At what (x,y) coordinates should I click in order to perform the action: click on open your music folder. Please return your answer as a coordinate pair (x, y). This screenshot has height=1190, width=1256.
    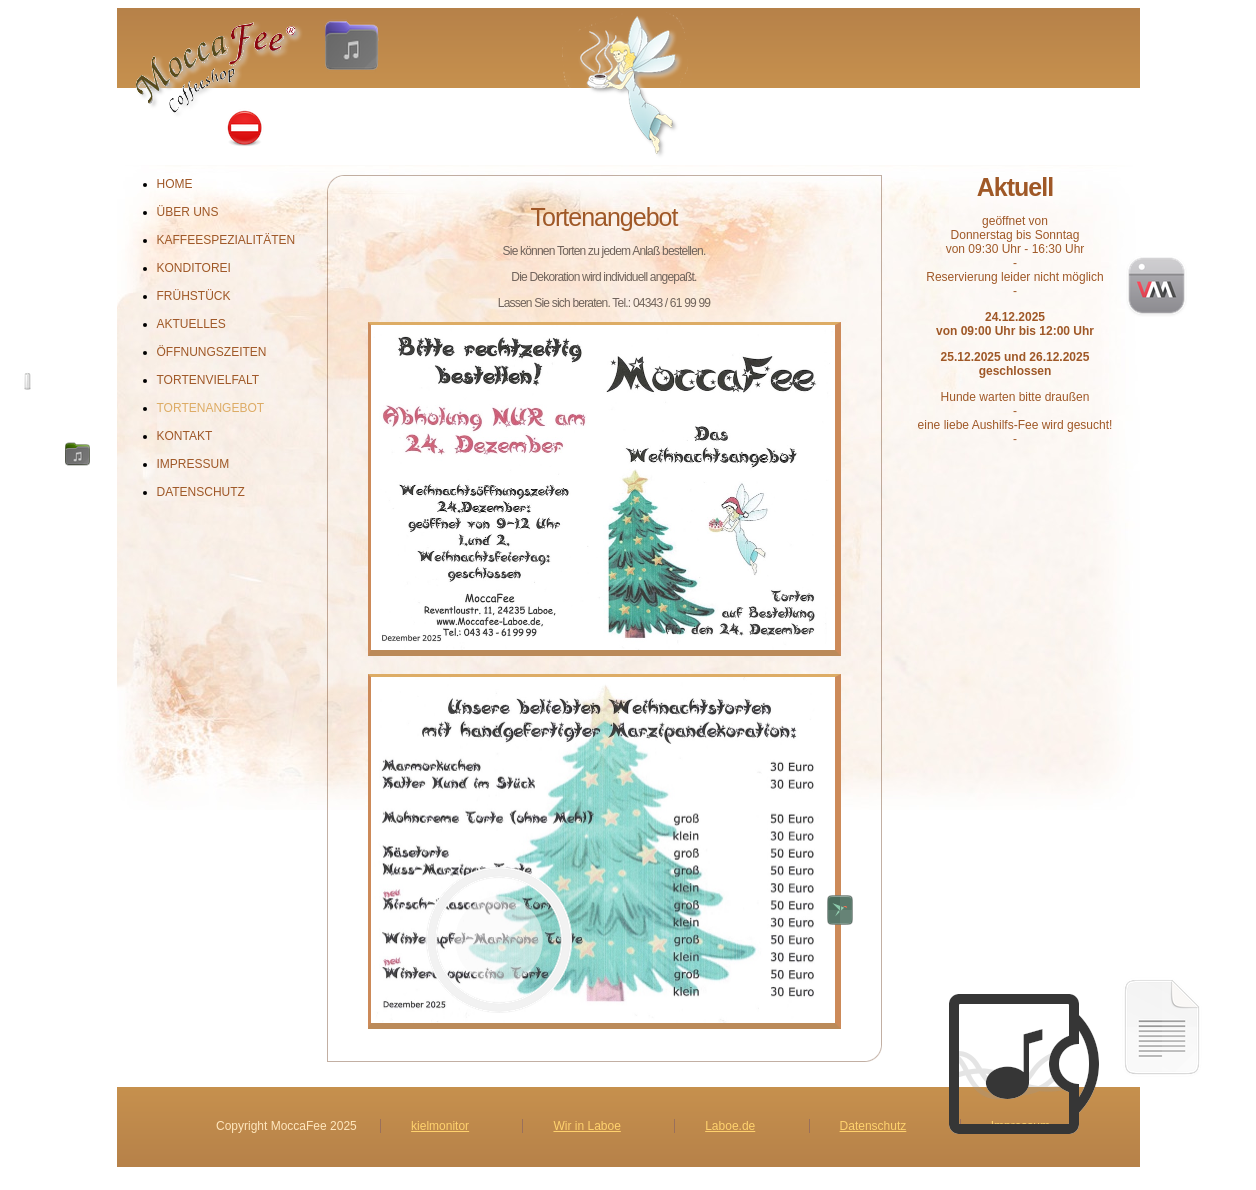
    Looking at the image, I should click on (351, 45).